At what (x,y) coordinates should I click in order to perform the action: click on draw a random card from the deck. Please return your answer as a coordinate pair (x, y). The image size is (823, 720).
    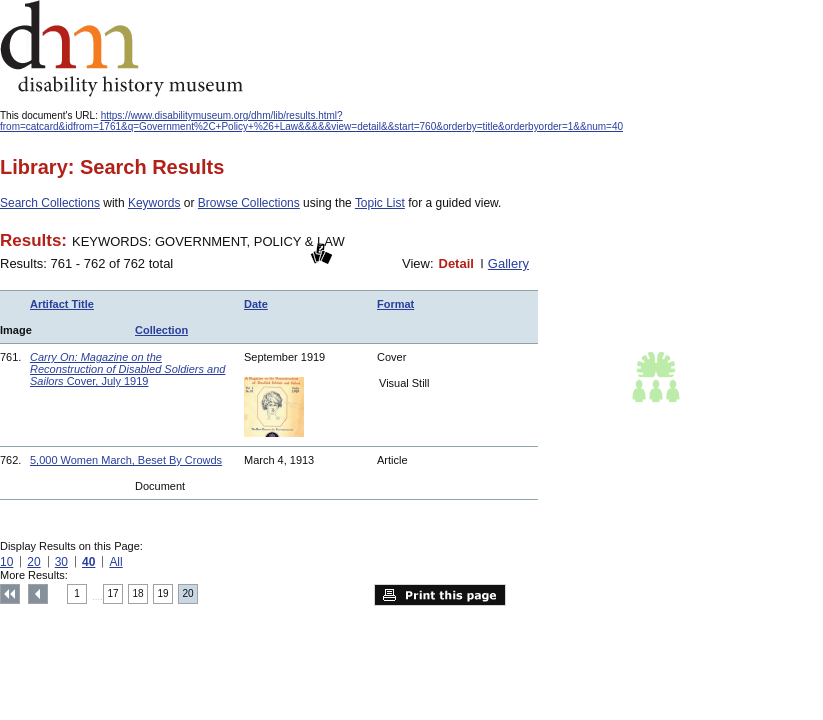
    Looking at the image, I should click on (321, 253).